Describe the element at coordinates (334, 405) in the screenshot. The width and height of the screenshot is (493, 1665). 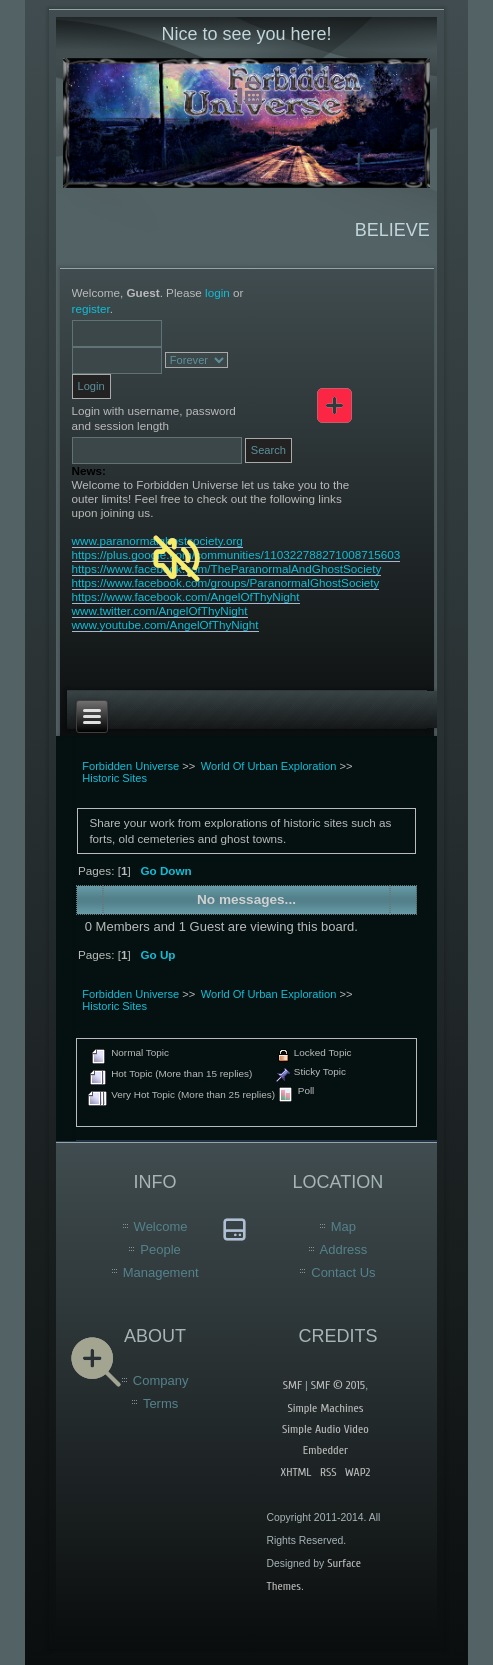
I see `add a new item` at that location.